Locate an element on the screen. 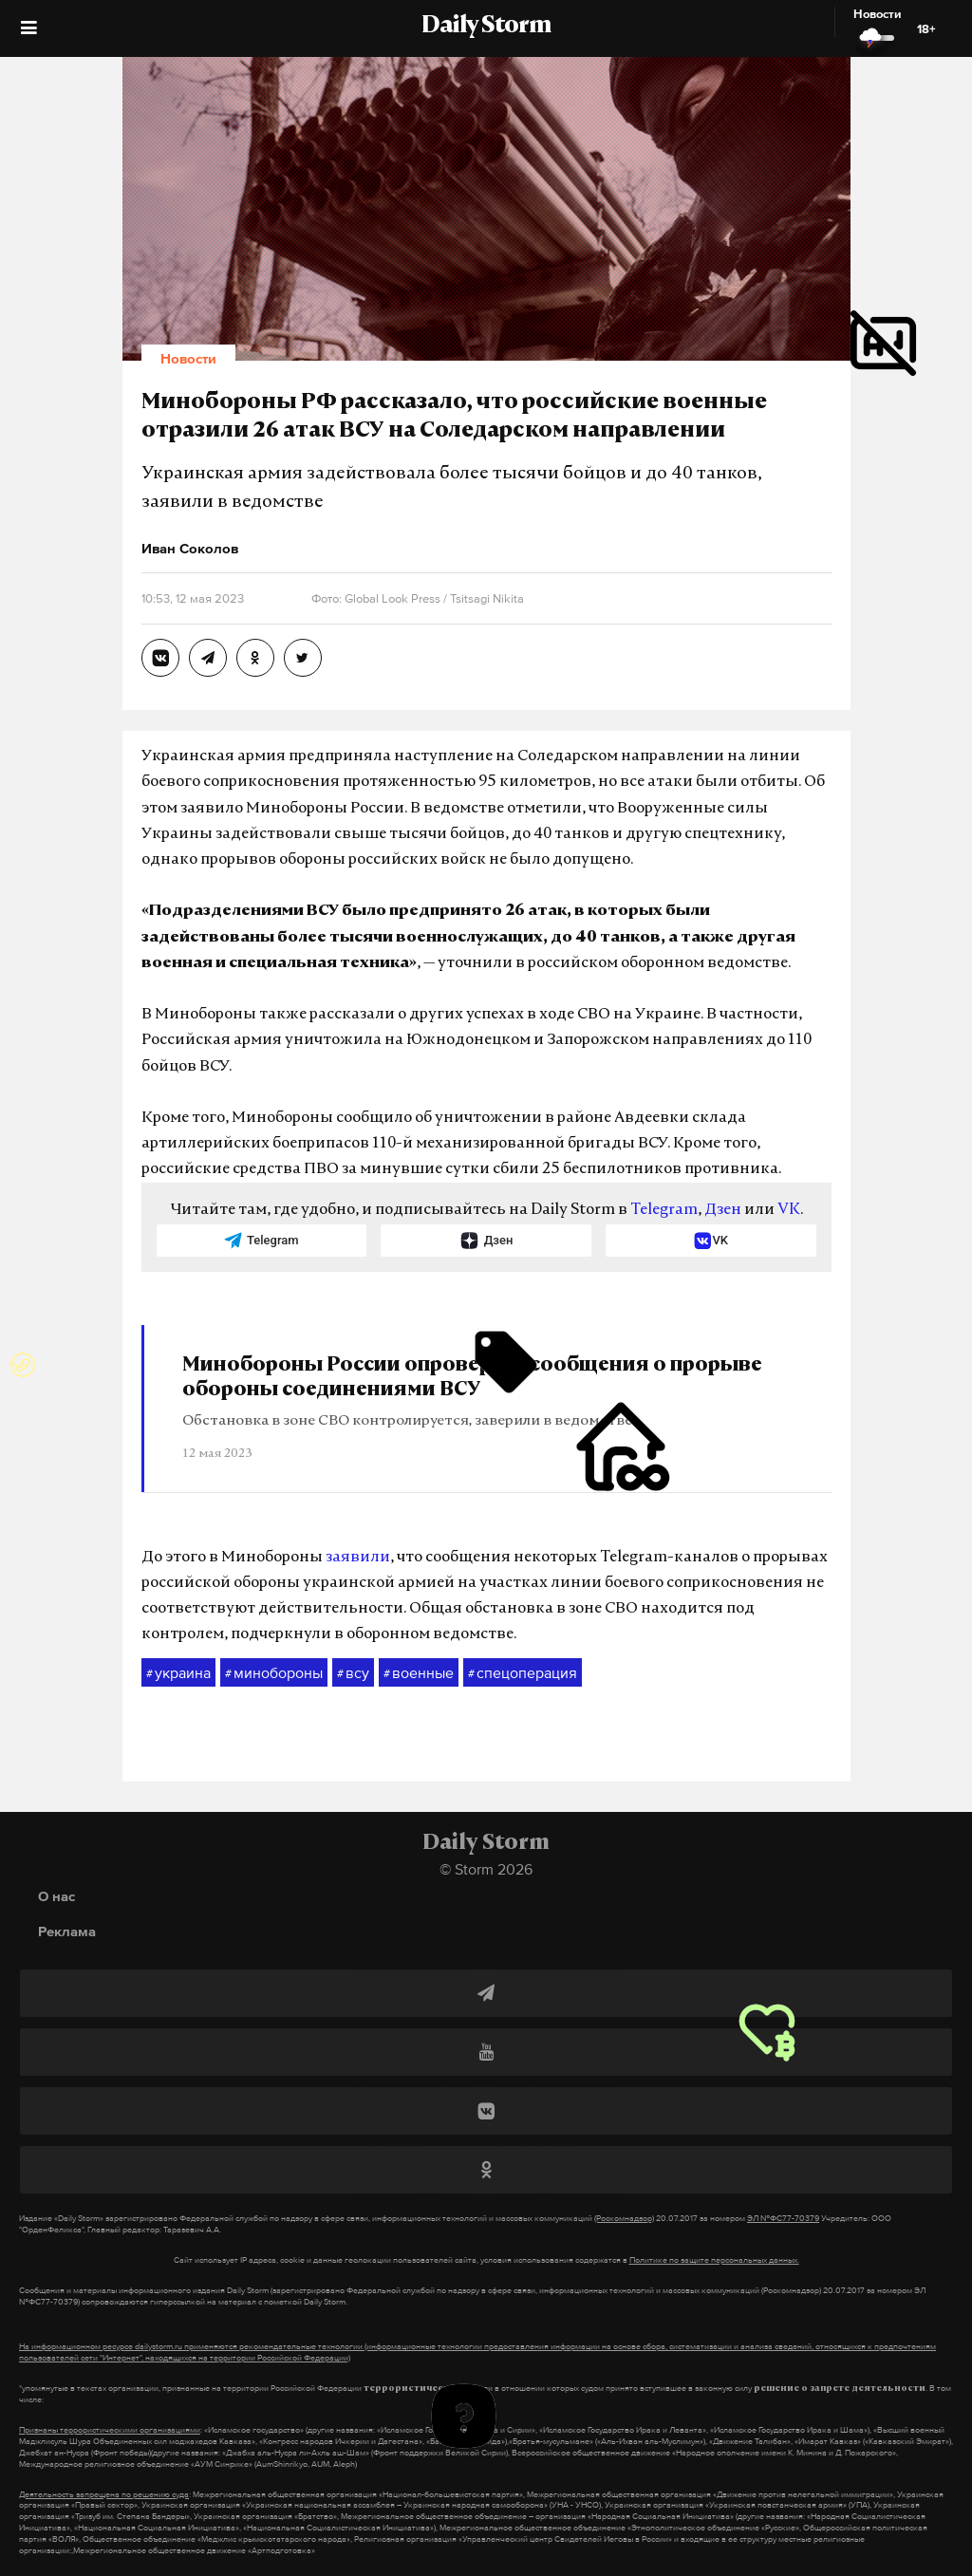  favorite or save a bitcoin transaction is located at coordinates (767, 2029).